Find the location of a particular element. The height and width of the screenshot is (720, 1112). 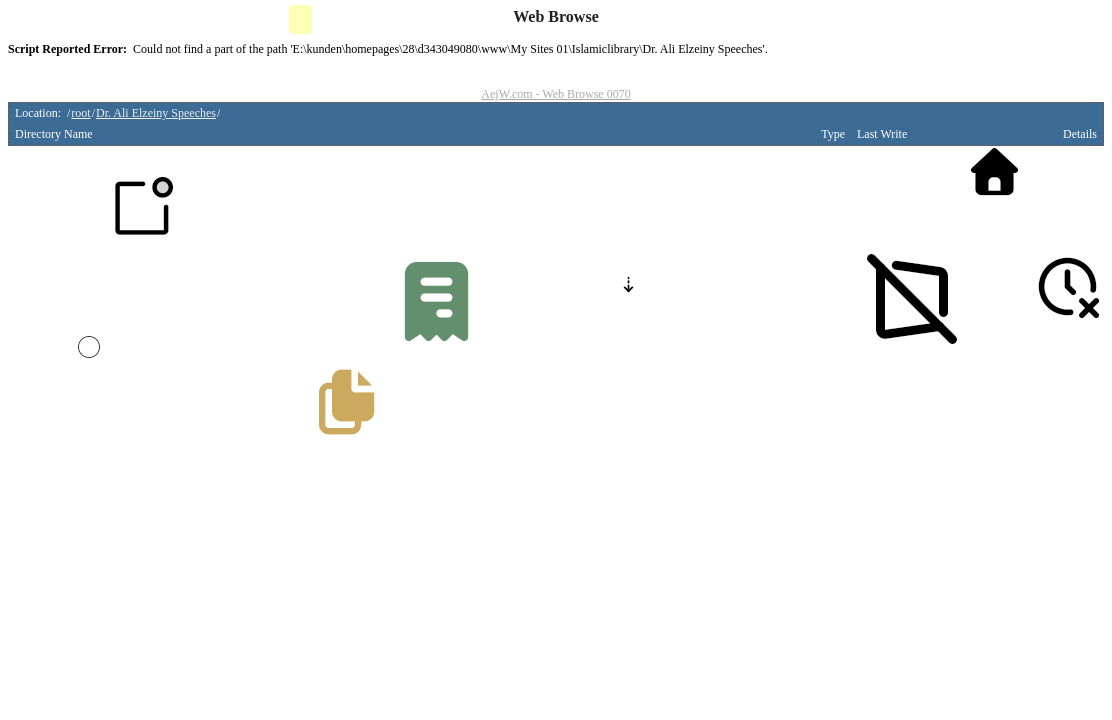

download in progress is located at coordinates (628, 284).